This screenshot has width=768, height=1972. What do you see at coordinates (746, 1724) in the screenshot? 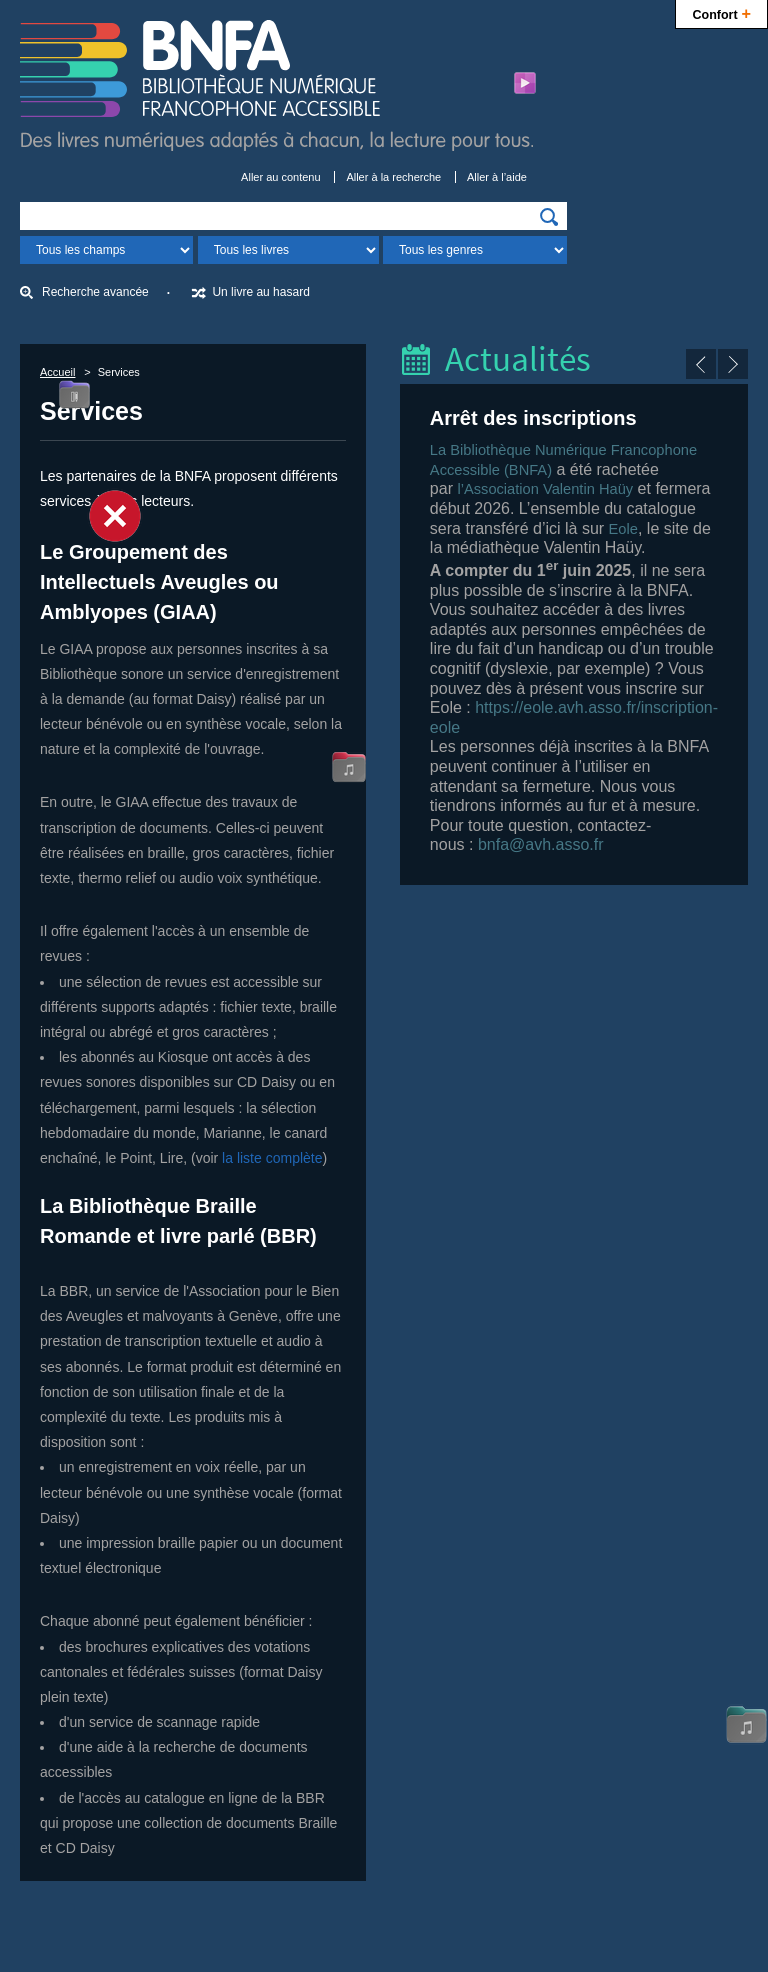
I see `open your music folder` at bounding box center [746, 1724].